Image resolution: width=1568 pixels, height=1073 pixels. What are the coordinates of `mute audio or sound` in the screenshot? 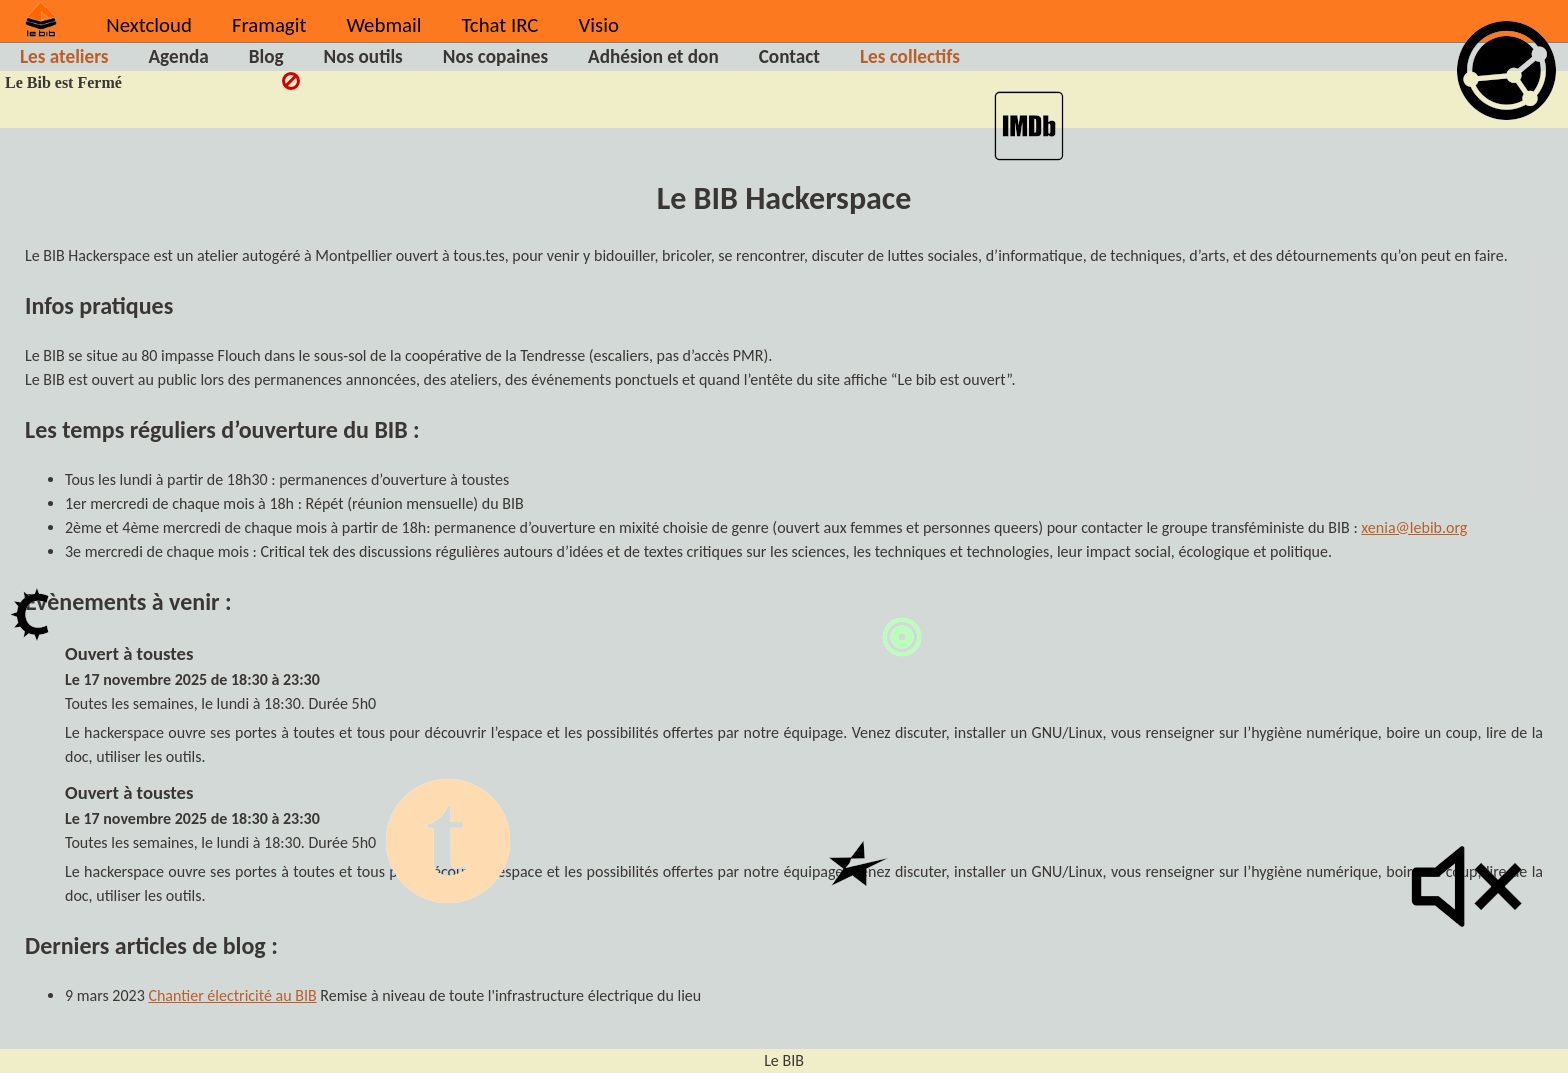 It's located at (1464, 886).